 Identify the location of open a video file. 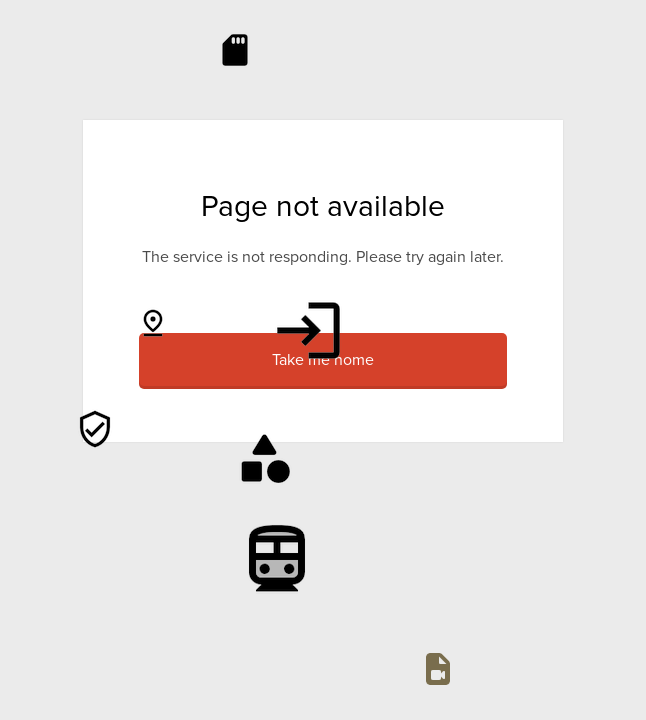
(438, 669).